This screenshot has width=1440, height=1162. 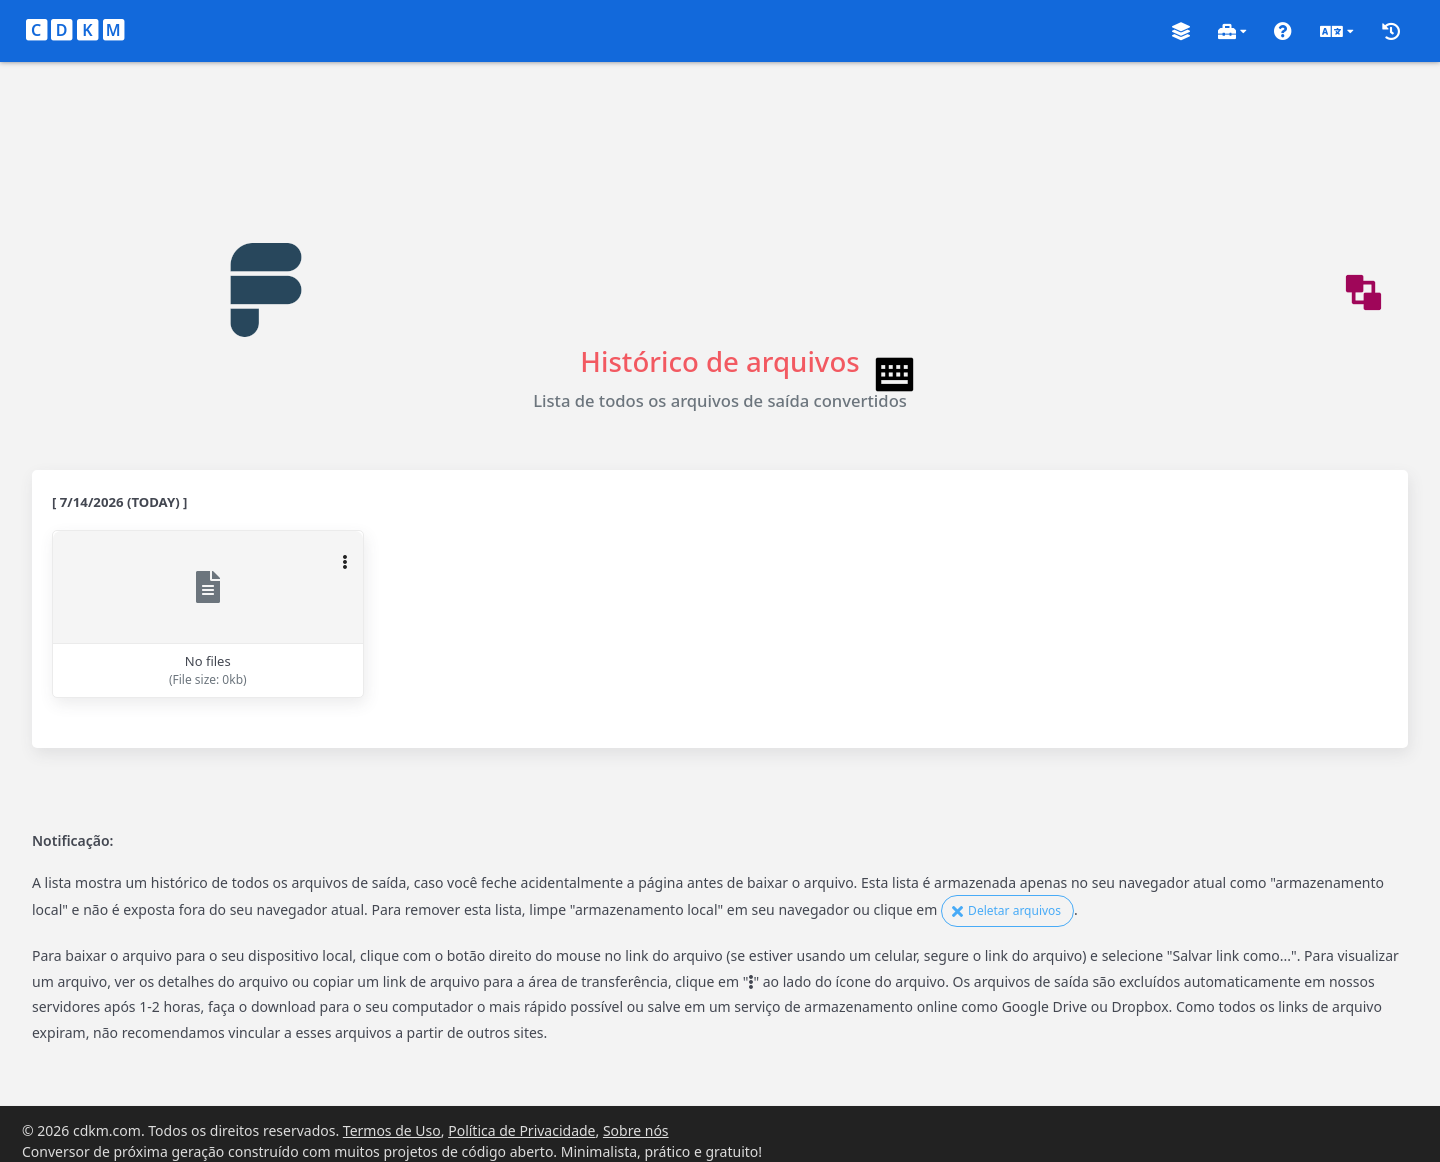 I want to click on send selected object to back of layer stack, so click(x=1363, y=292).